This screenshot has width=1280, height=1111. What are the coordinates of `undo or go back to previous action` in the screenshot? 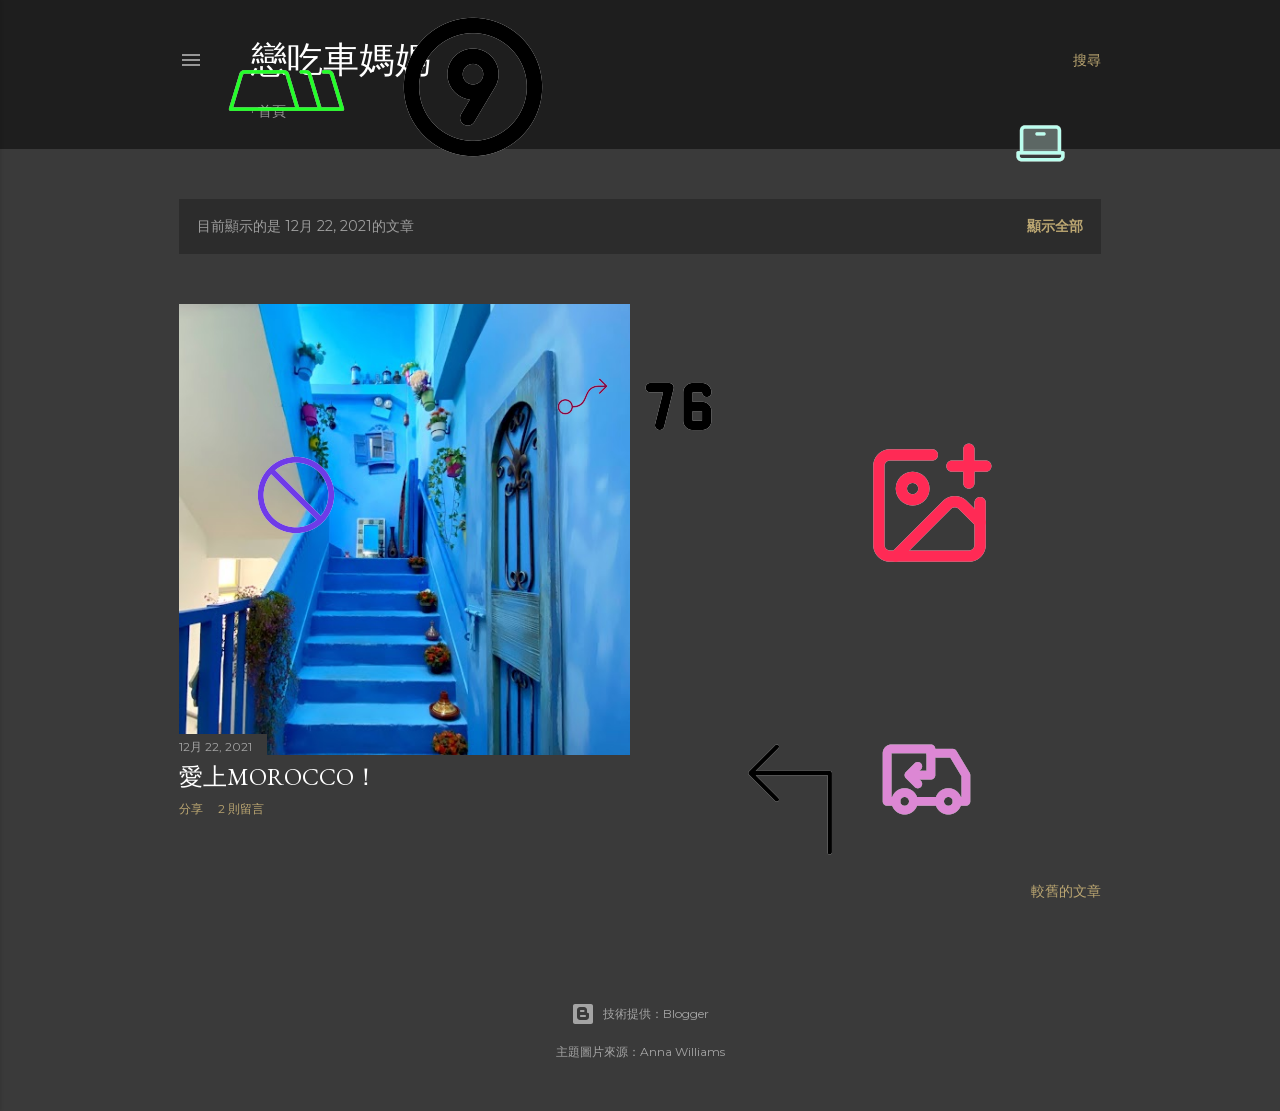 It's located at (794, 799).